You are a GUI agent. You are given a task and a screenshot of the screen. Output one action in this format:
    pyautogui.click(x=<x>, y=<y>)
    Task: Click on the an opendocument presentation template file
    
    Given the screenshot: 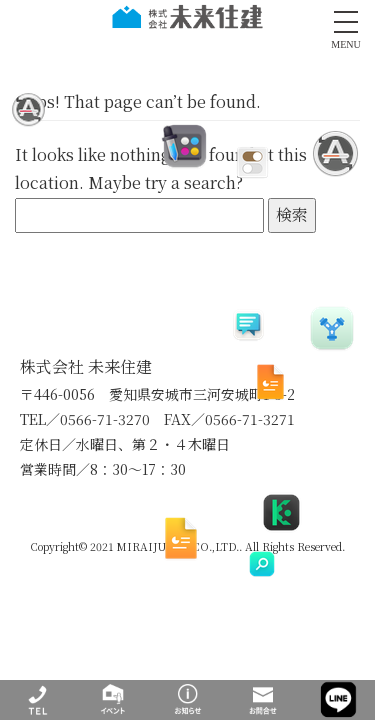 What is the action you would take?
    pyautogui.click(x=270, y=382)
    